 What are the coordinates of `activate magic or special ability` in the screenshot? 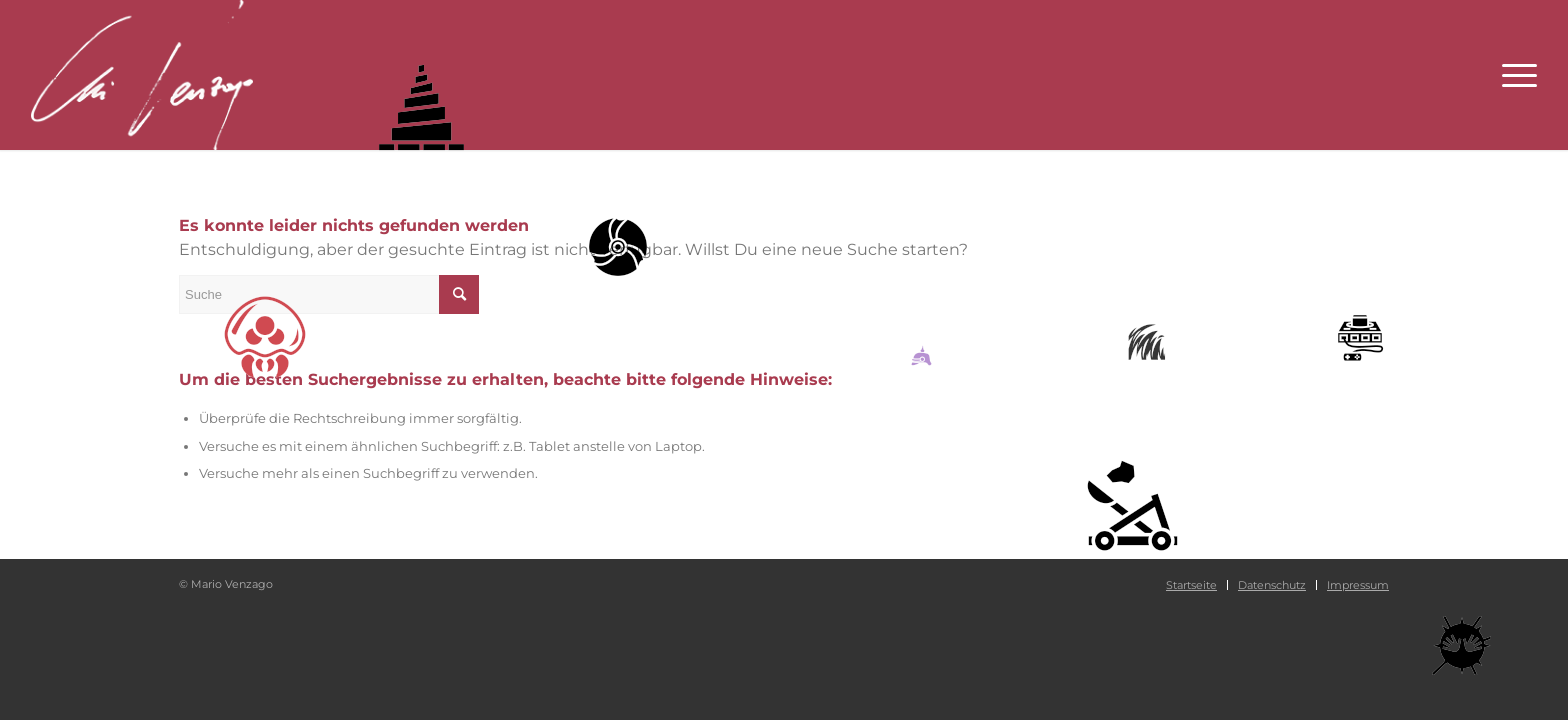 It's located at (1461, 645).